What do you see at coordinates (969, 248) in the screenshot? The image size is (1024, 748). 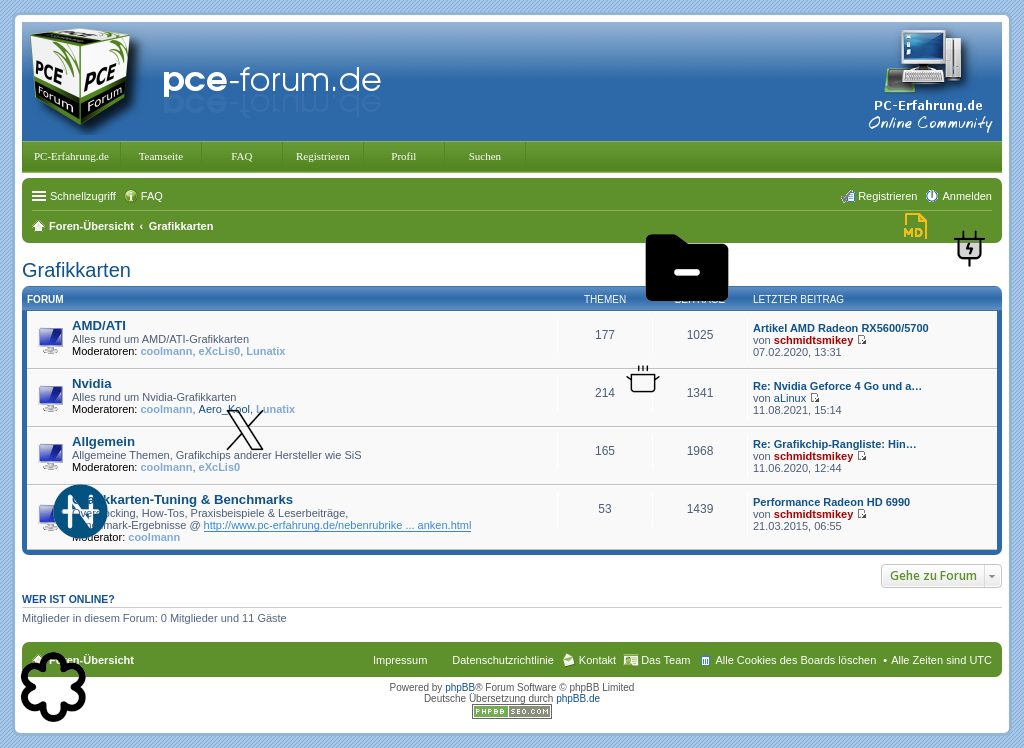 I see `indicates device is currently charging` at bounding box center [969, 248].